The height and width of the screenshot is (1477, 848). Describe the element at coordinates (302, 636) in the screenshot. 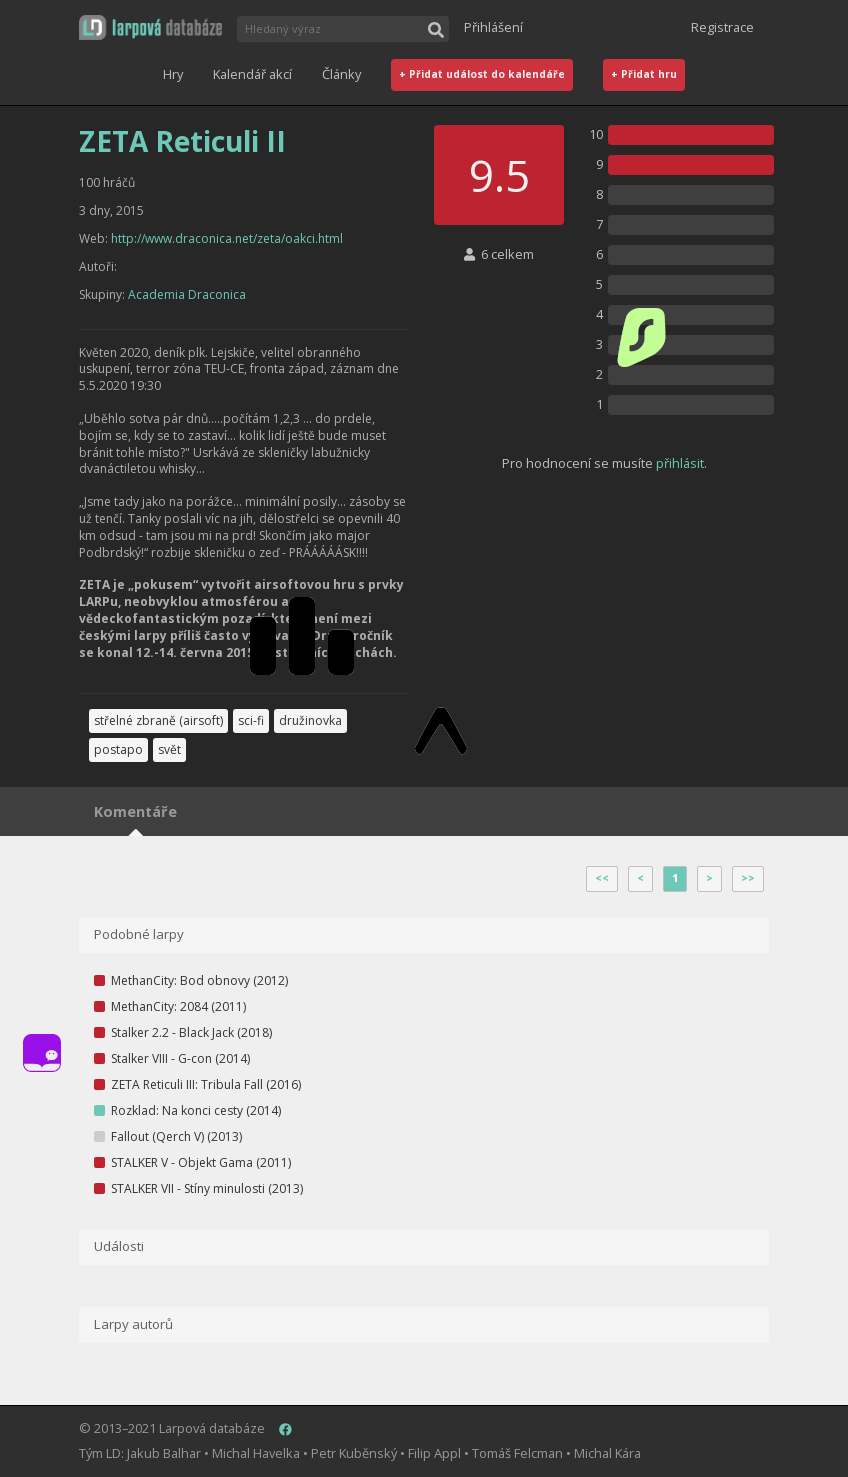

I see `visit codeforces competitive programming platform` at that location.